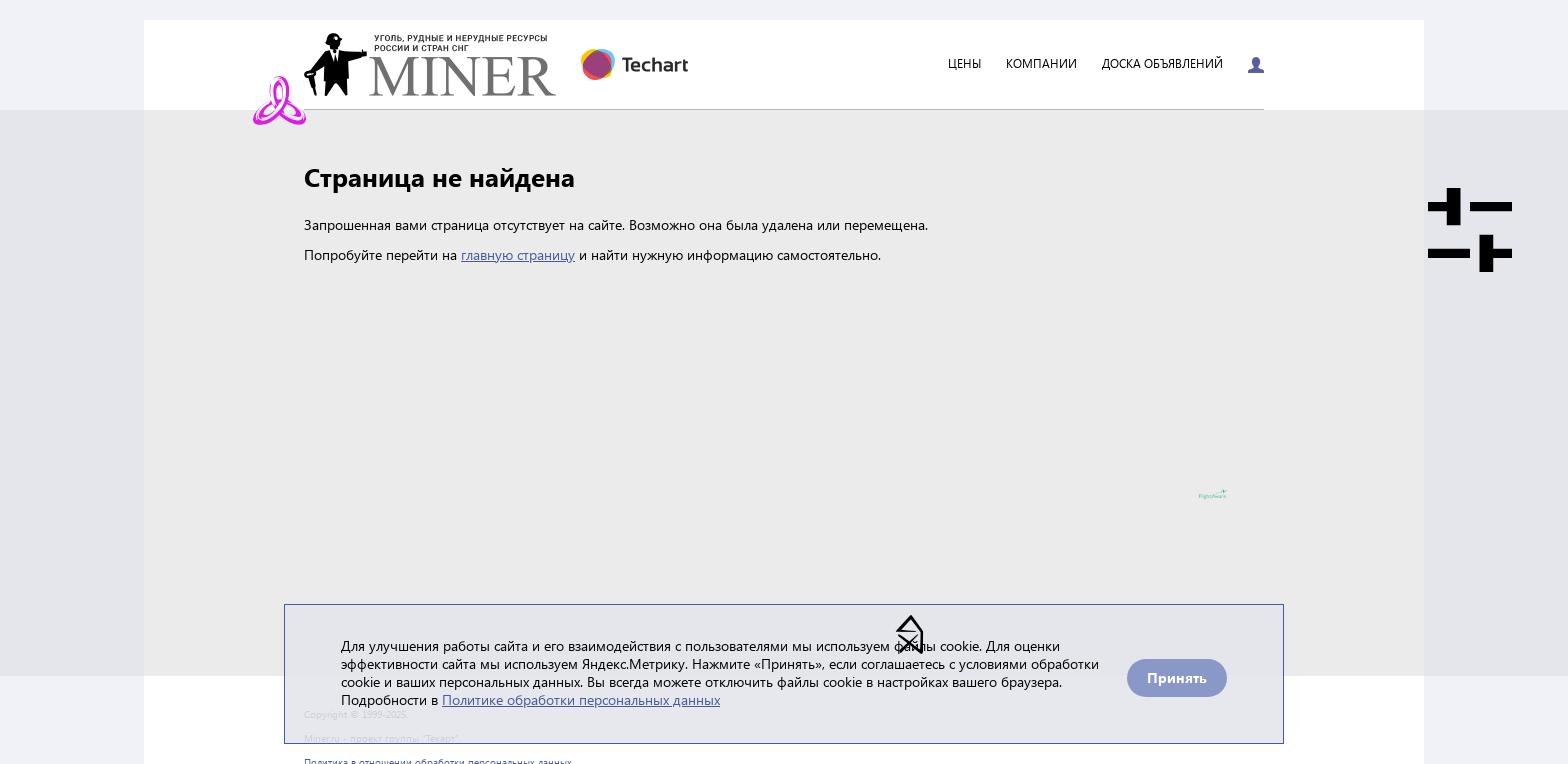 The width and height of the screenshot is (1568, 764). I want to click on open FlightAware flight tracking app, so click(1213, 494).